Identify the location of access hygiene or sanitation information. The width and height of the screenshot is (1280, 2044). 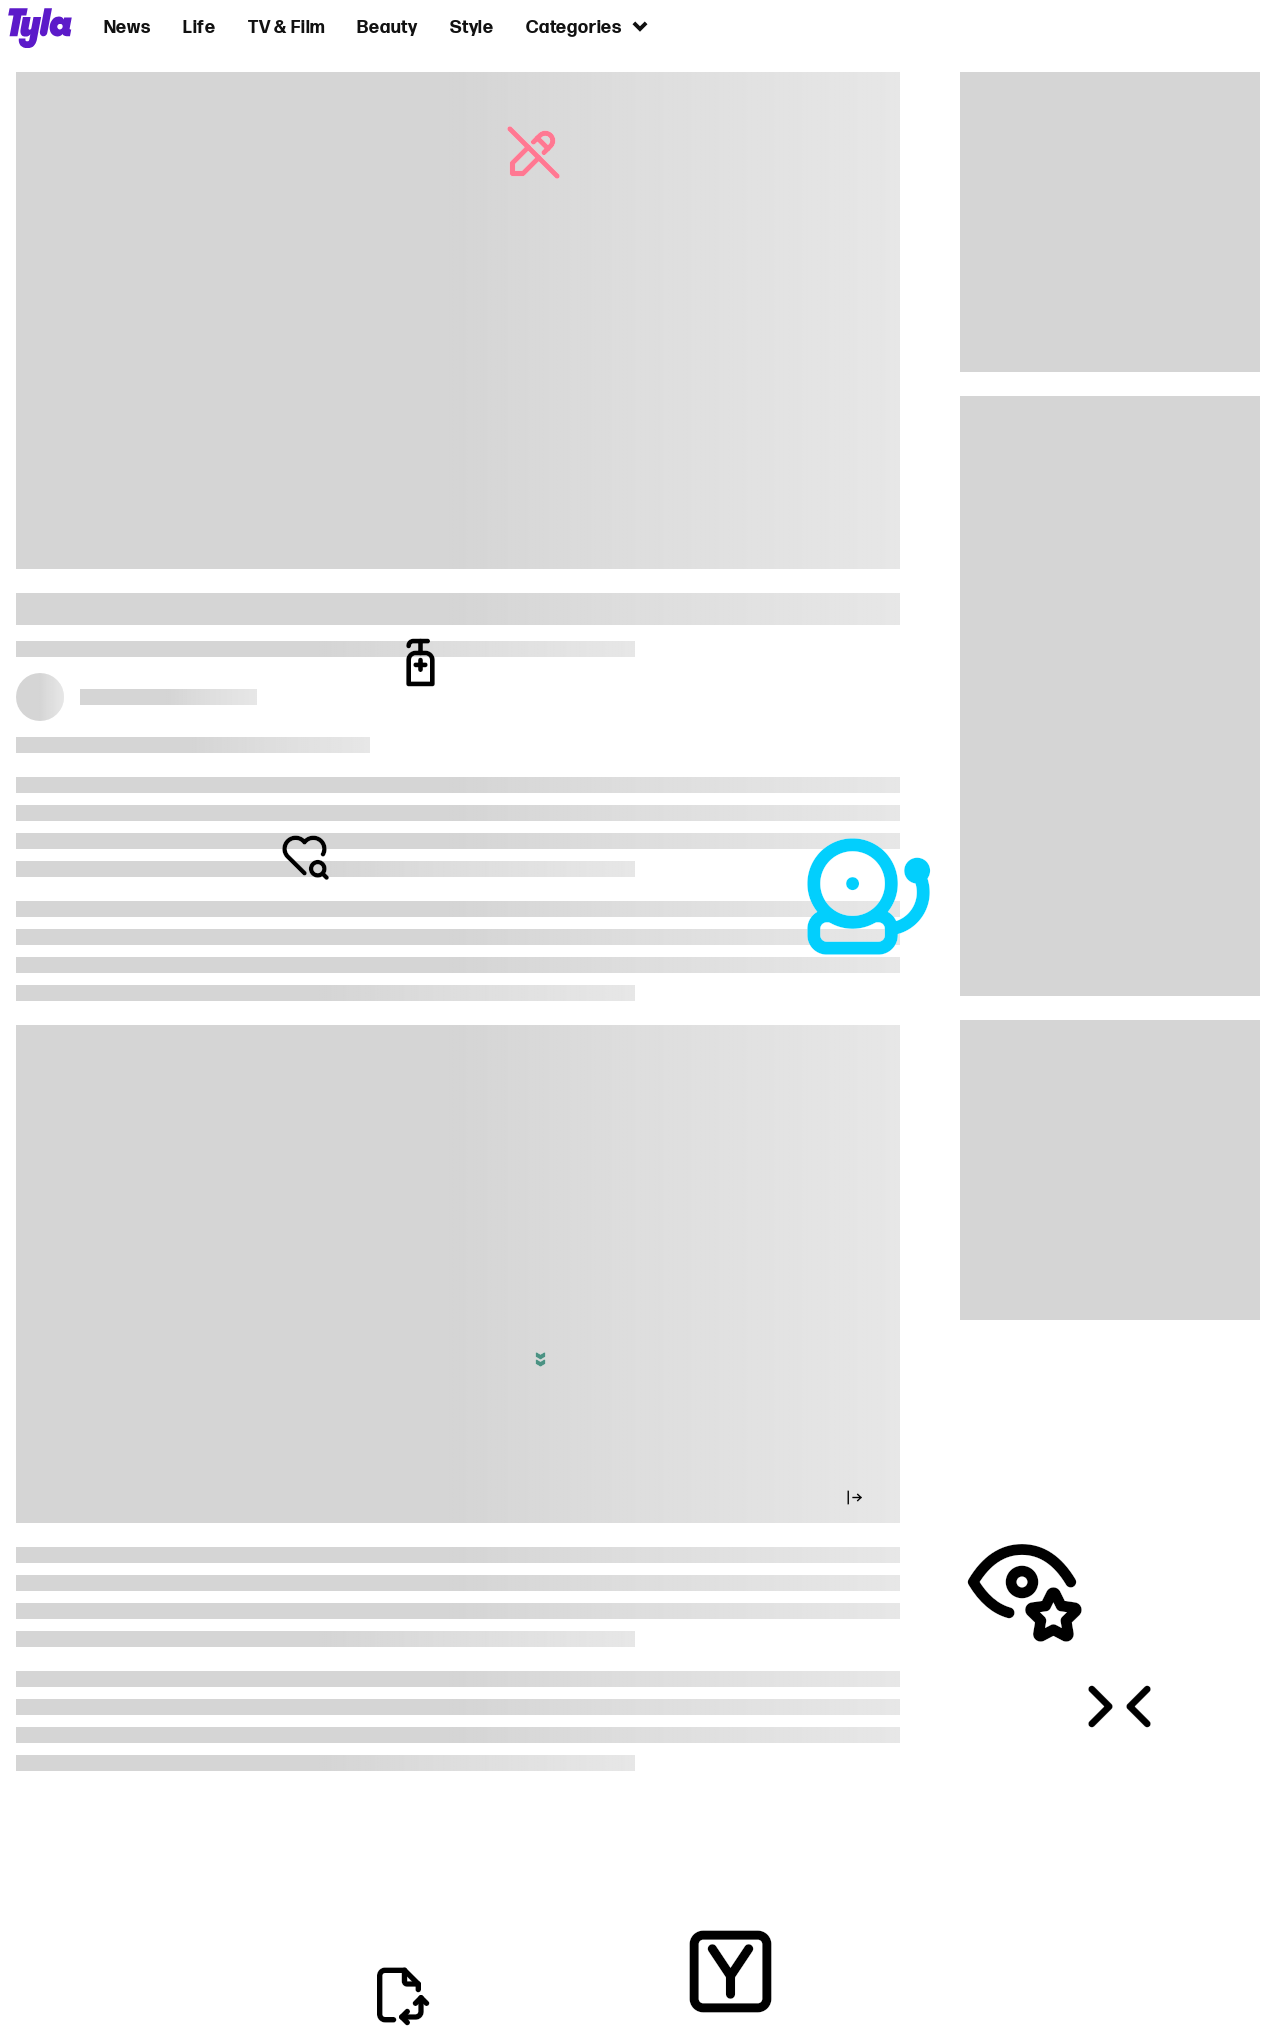
(420, 662).